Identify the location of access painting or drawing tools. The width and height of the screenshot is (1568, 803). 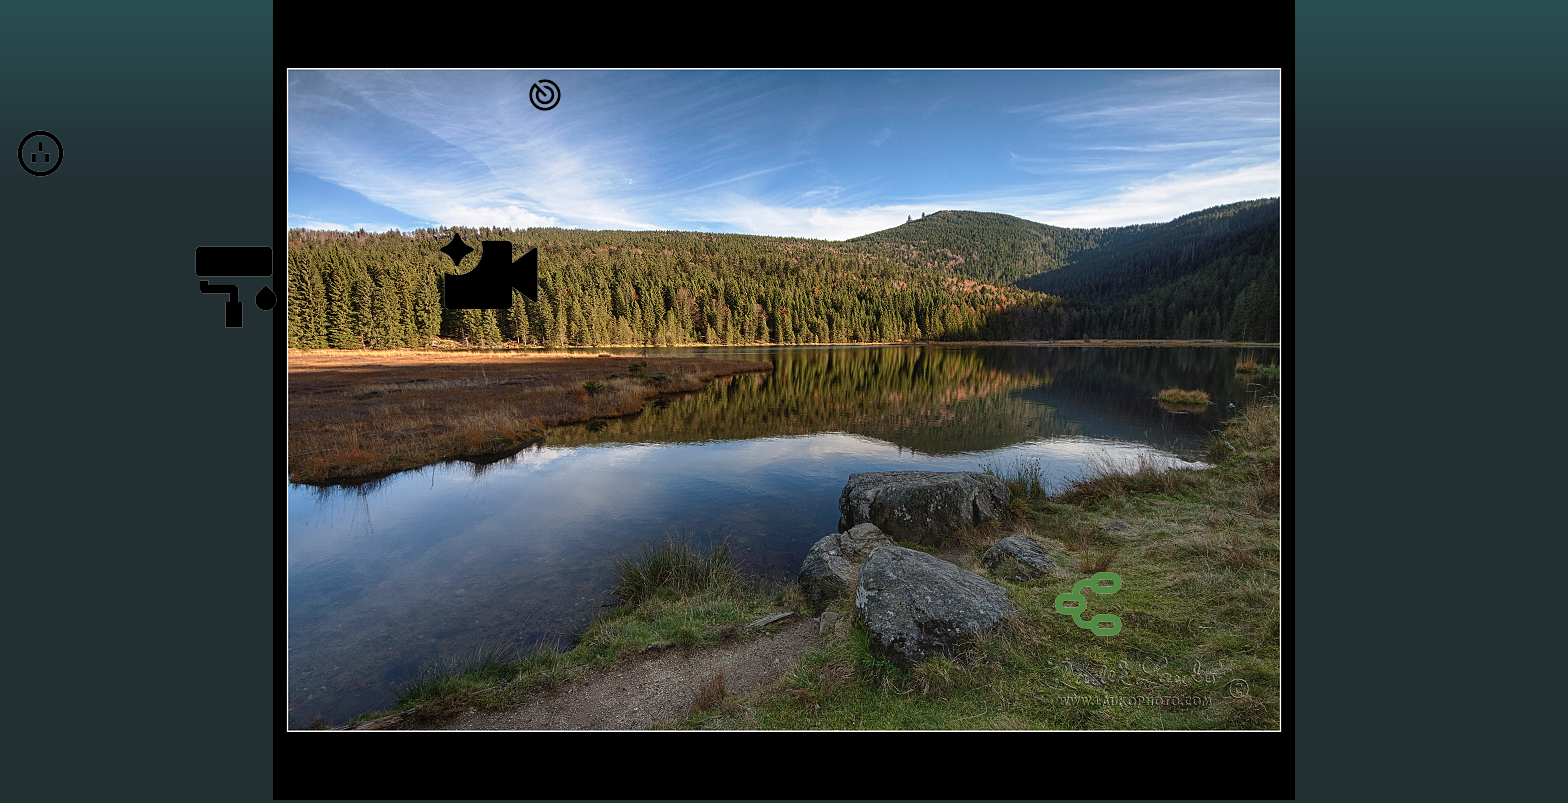
(234, 285).